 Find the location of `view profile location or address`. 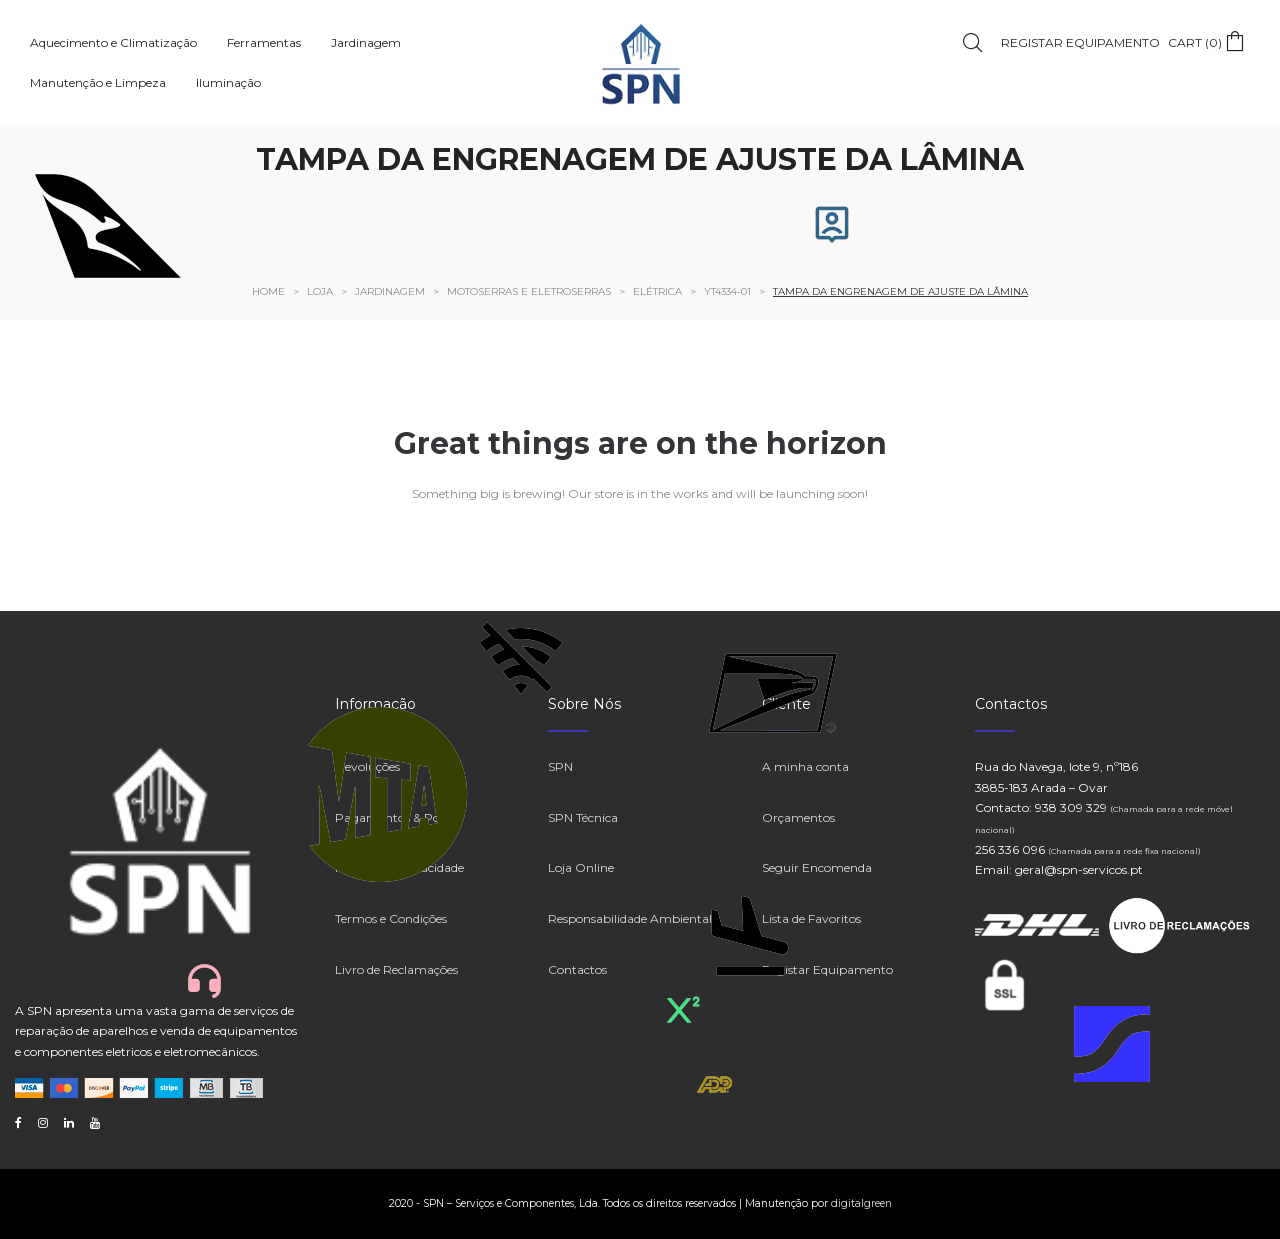

view profile location or address is located at coordinates (832, 223).